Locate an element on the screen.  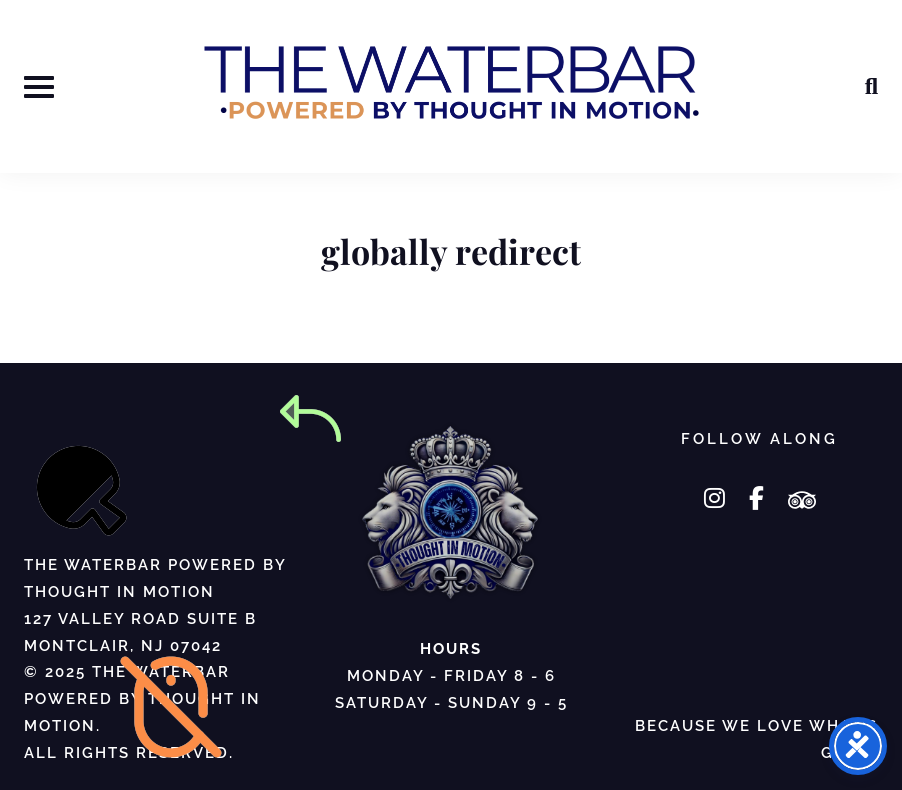
access ping pong or table tennis game is located at coordinates (80, 489).